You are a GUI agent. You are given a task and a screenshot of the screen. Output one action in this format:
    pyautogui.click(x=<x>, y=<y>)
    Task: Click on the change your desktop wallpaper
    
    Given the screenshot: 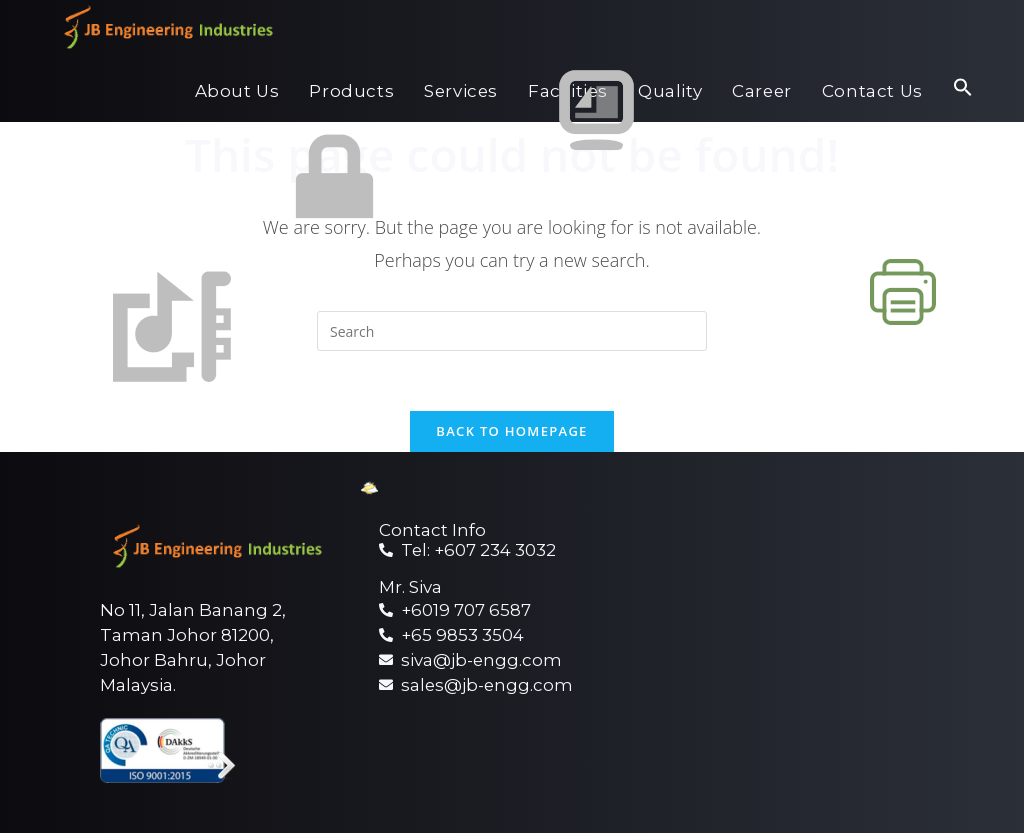 What is the action you would take?
    pyautogui.click(x=596, y=107)
    